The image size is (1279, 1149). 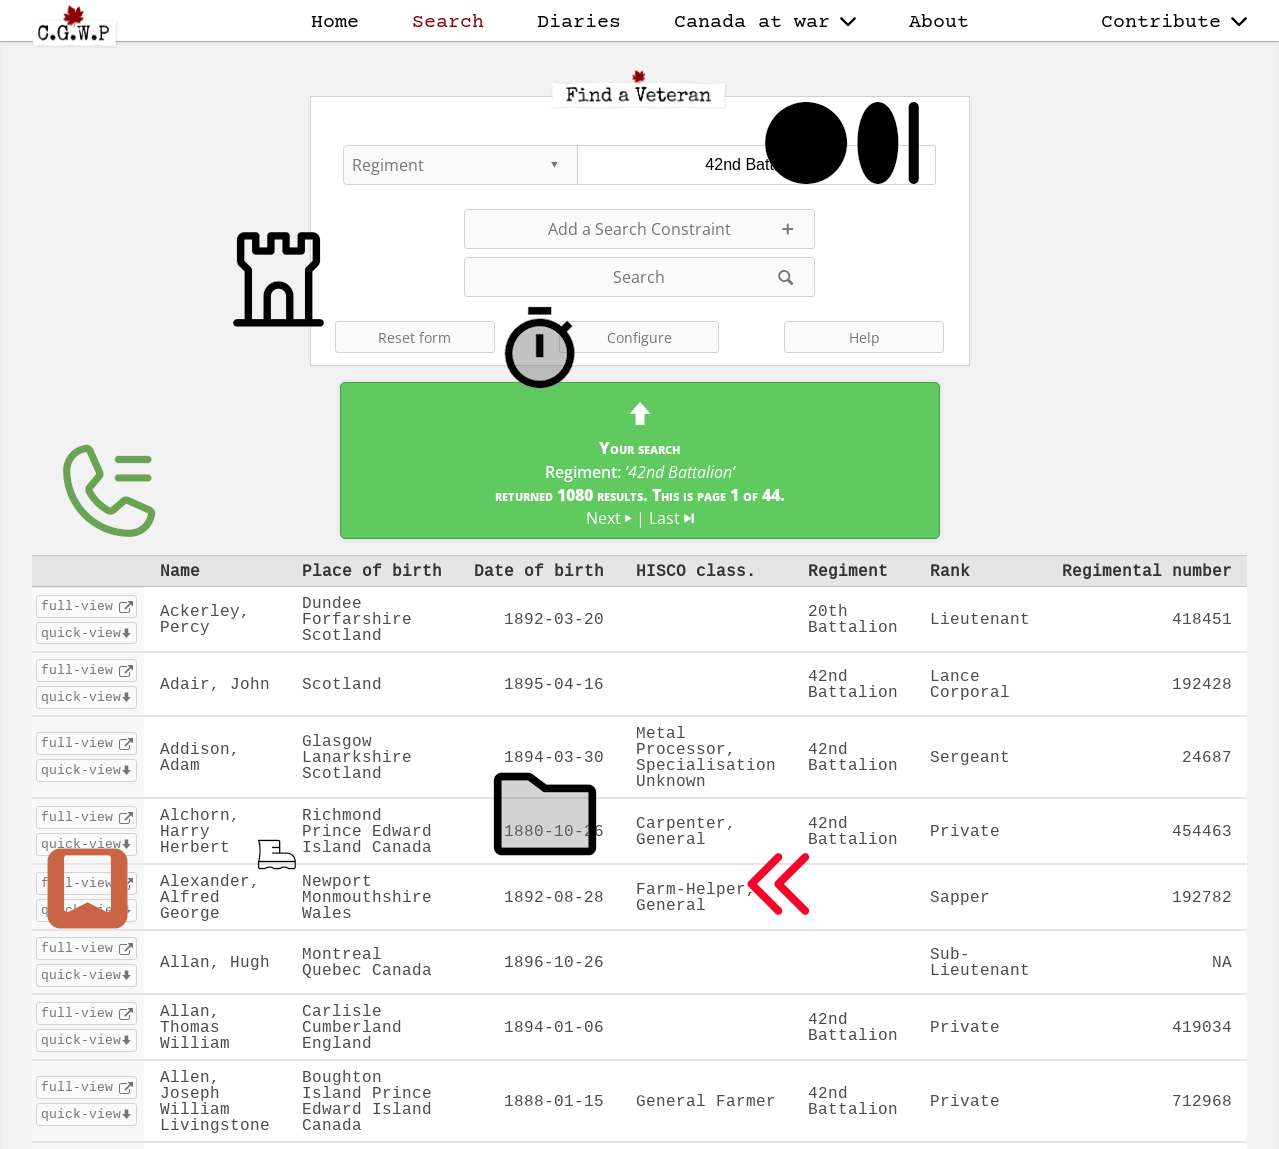 I want to click on access files and documents, so click(x=545, y=812).